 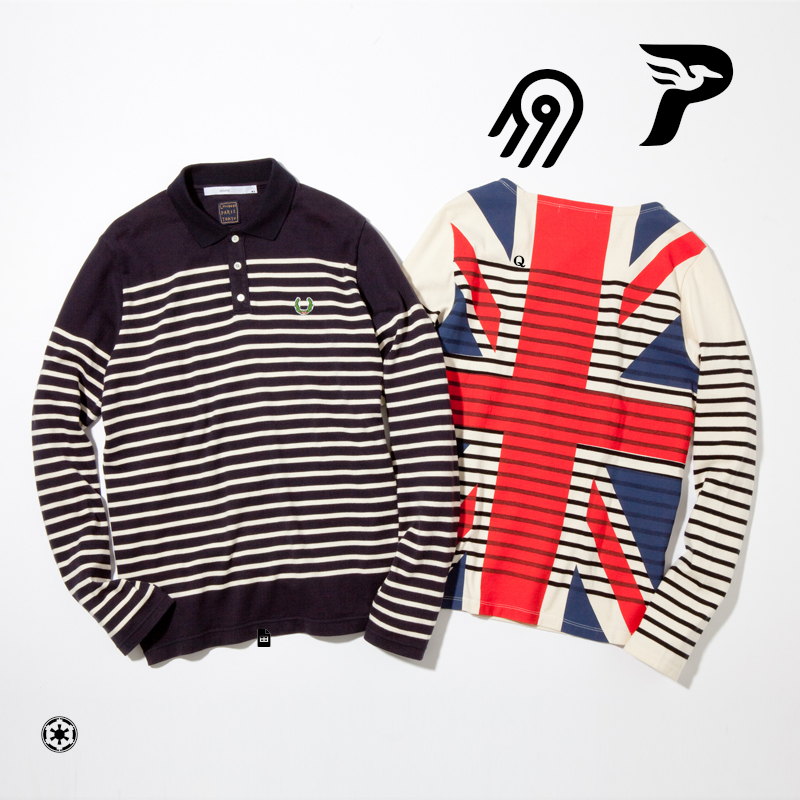 What do you see at coordinates (519, 261) in the screenshot?
I see `open the Quora app` at bounding box center [519, 261].